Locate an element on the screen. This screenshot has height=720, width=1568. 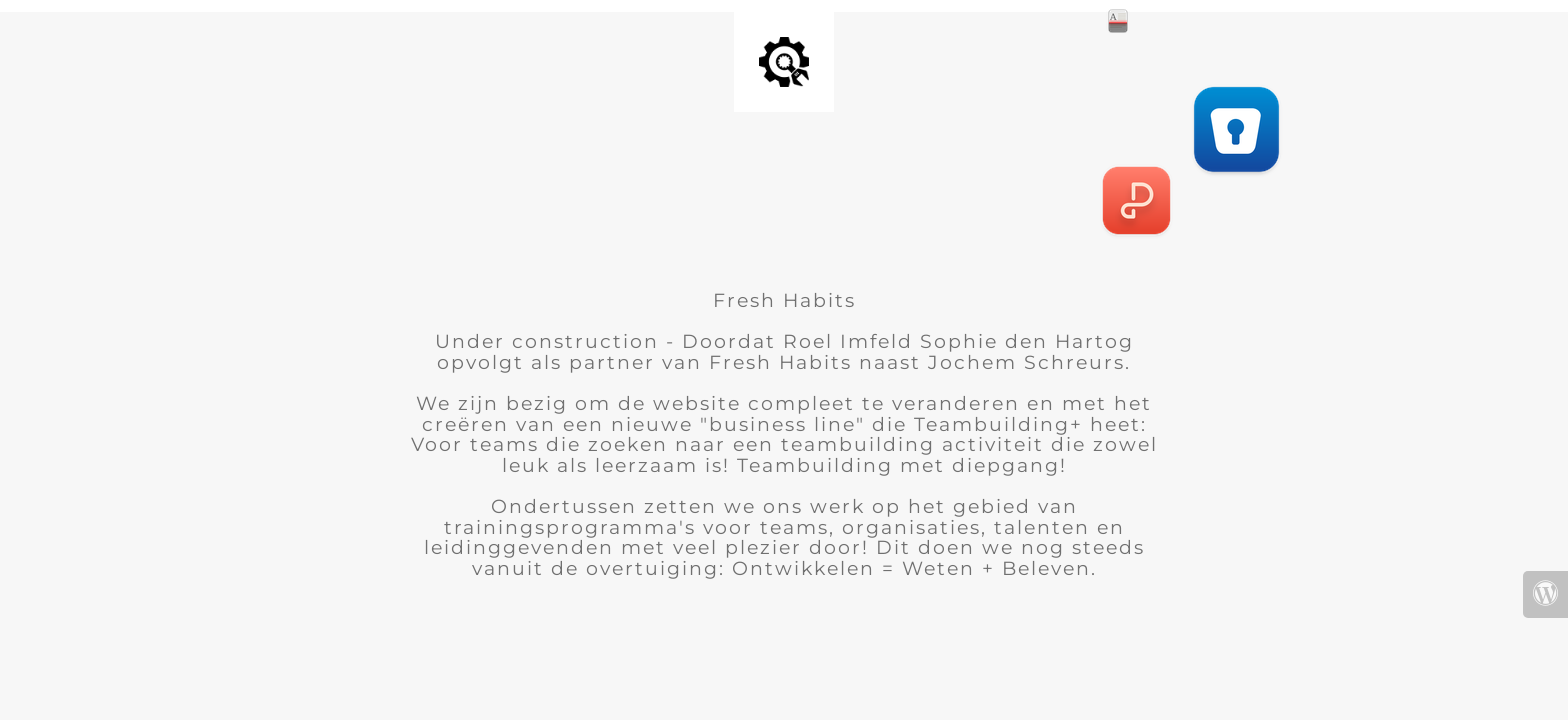
open document scanning application is located at coordinates (1118, 21).